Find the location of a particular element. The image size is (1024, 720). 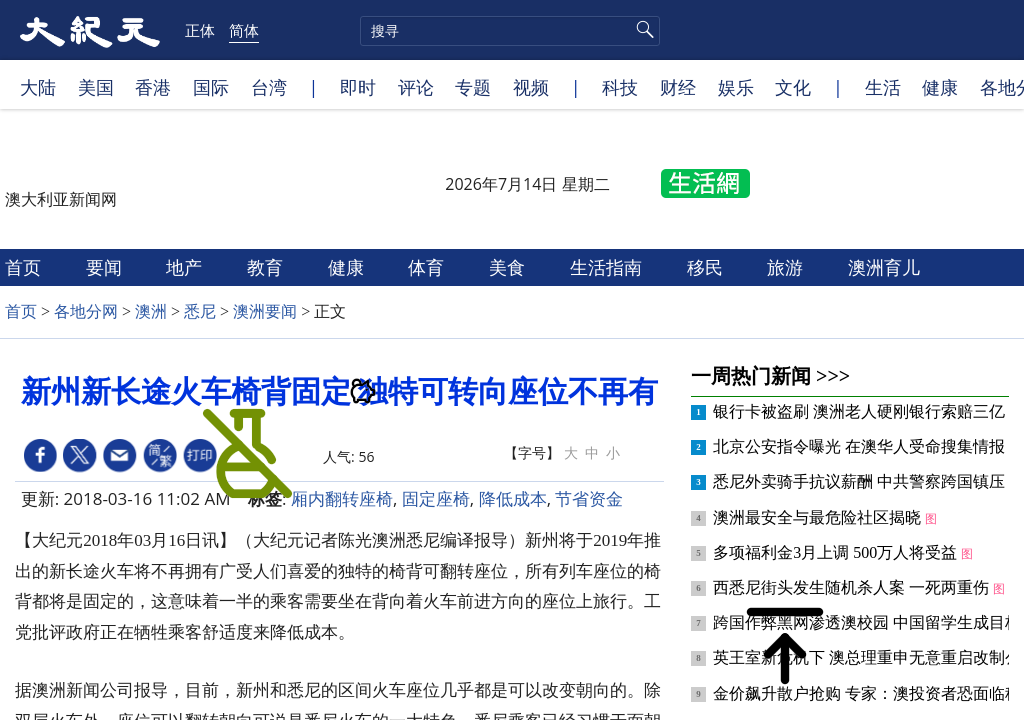

scroll to top of page is located at coordinates (785, 646).